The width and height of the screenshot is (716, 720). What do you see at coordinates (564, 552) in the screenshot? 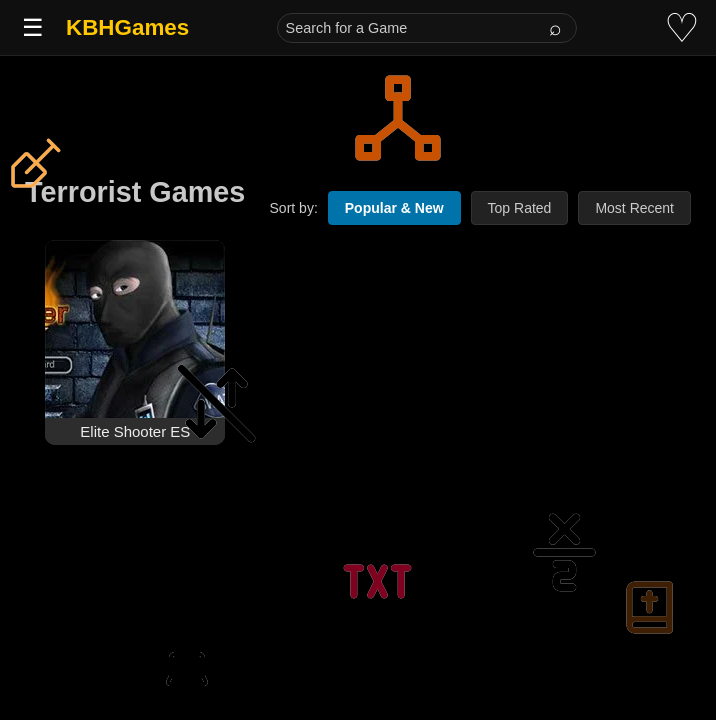
I see `perform division calculation` at bounding box center [564, 552].